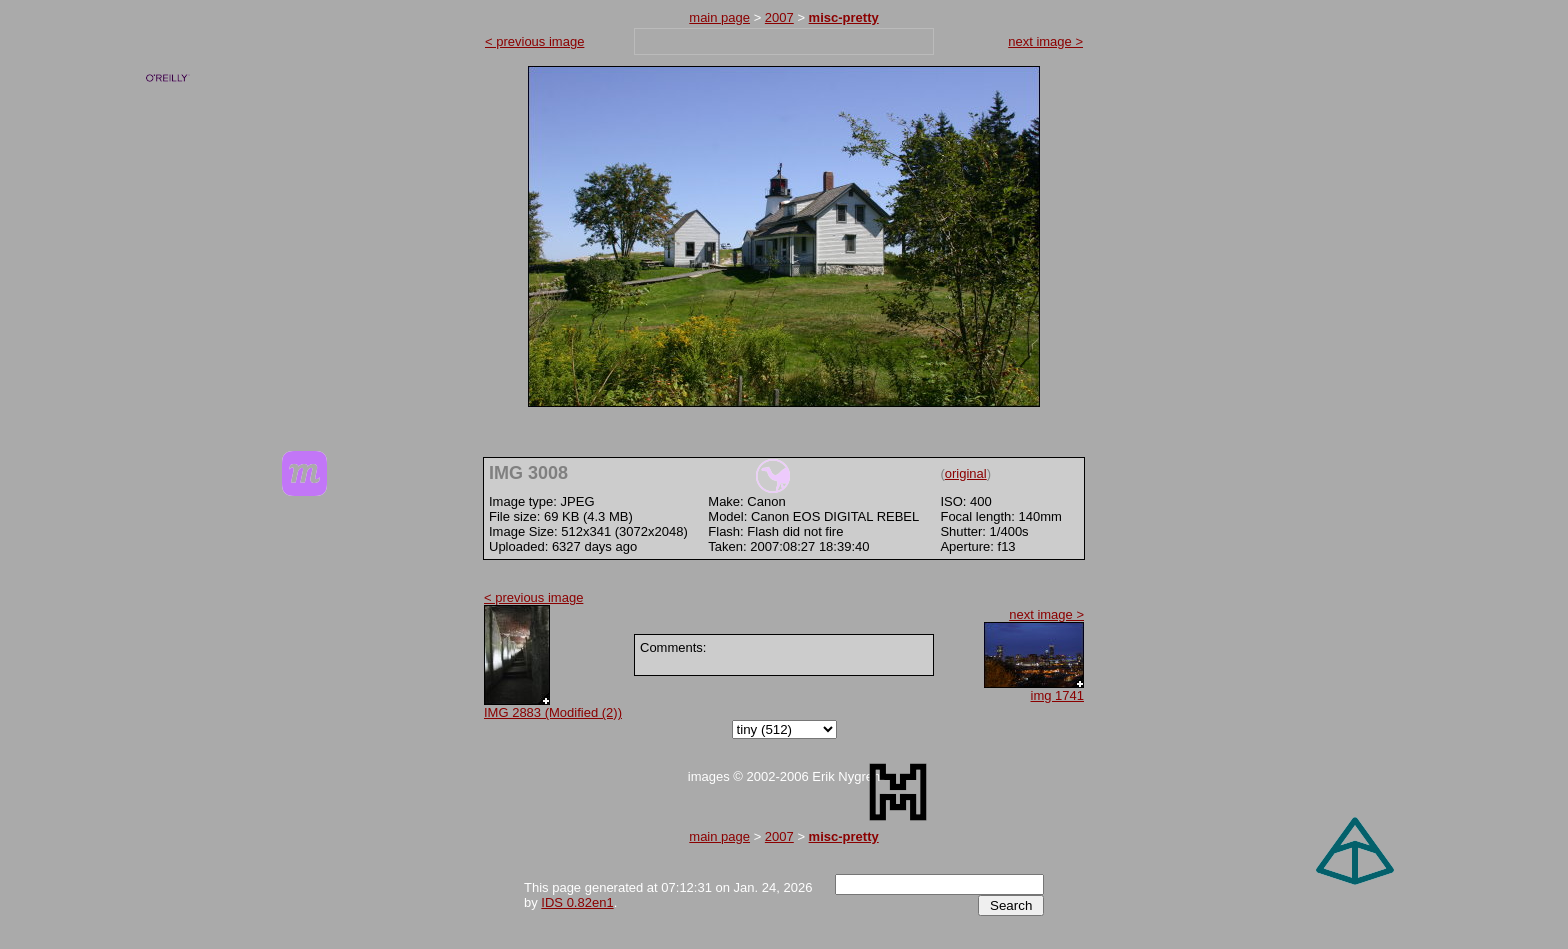 The height and width of the screenshot is (949, 1568). Describe the element at coordinates (1355, 851) in the screenshot. I see `pydantic library or framework branding` at that location.